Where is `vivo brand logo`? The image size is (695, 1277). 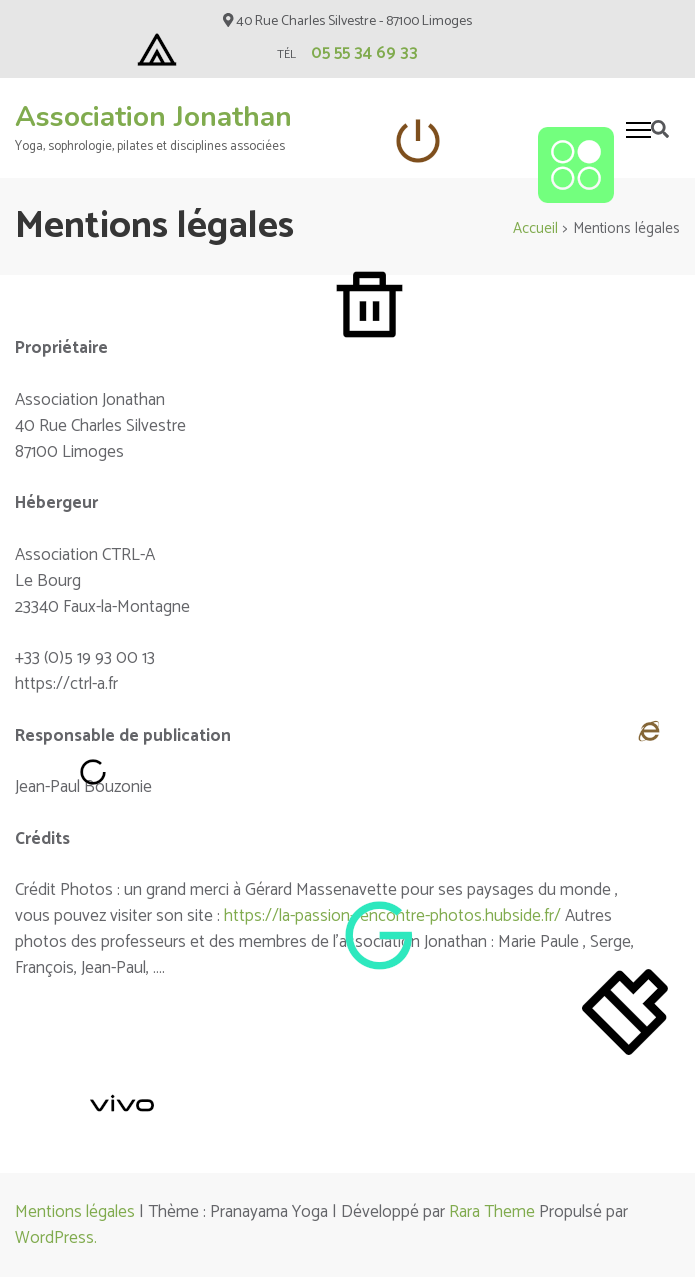 vivo brand logo is located at coordinates (122, 1103).